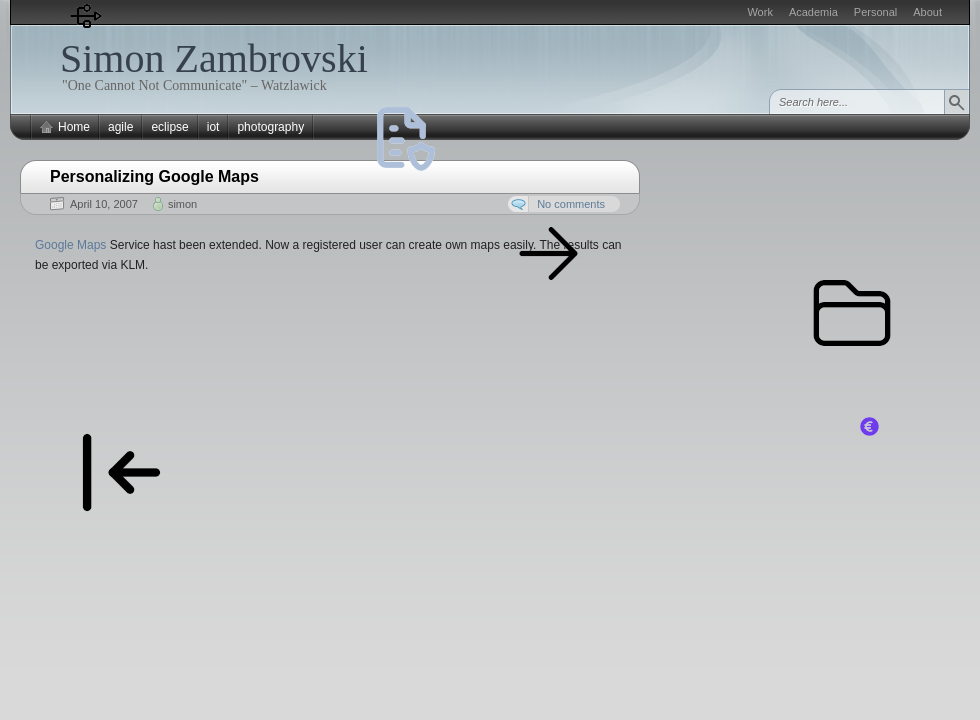 This screenshot has height=720, width=980. I want to click on navigate to the next item or page, so click(548, 253).